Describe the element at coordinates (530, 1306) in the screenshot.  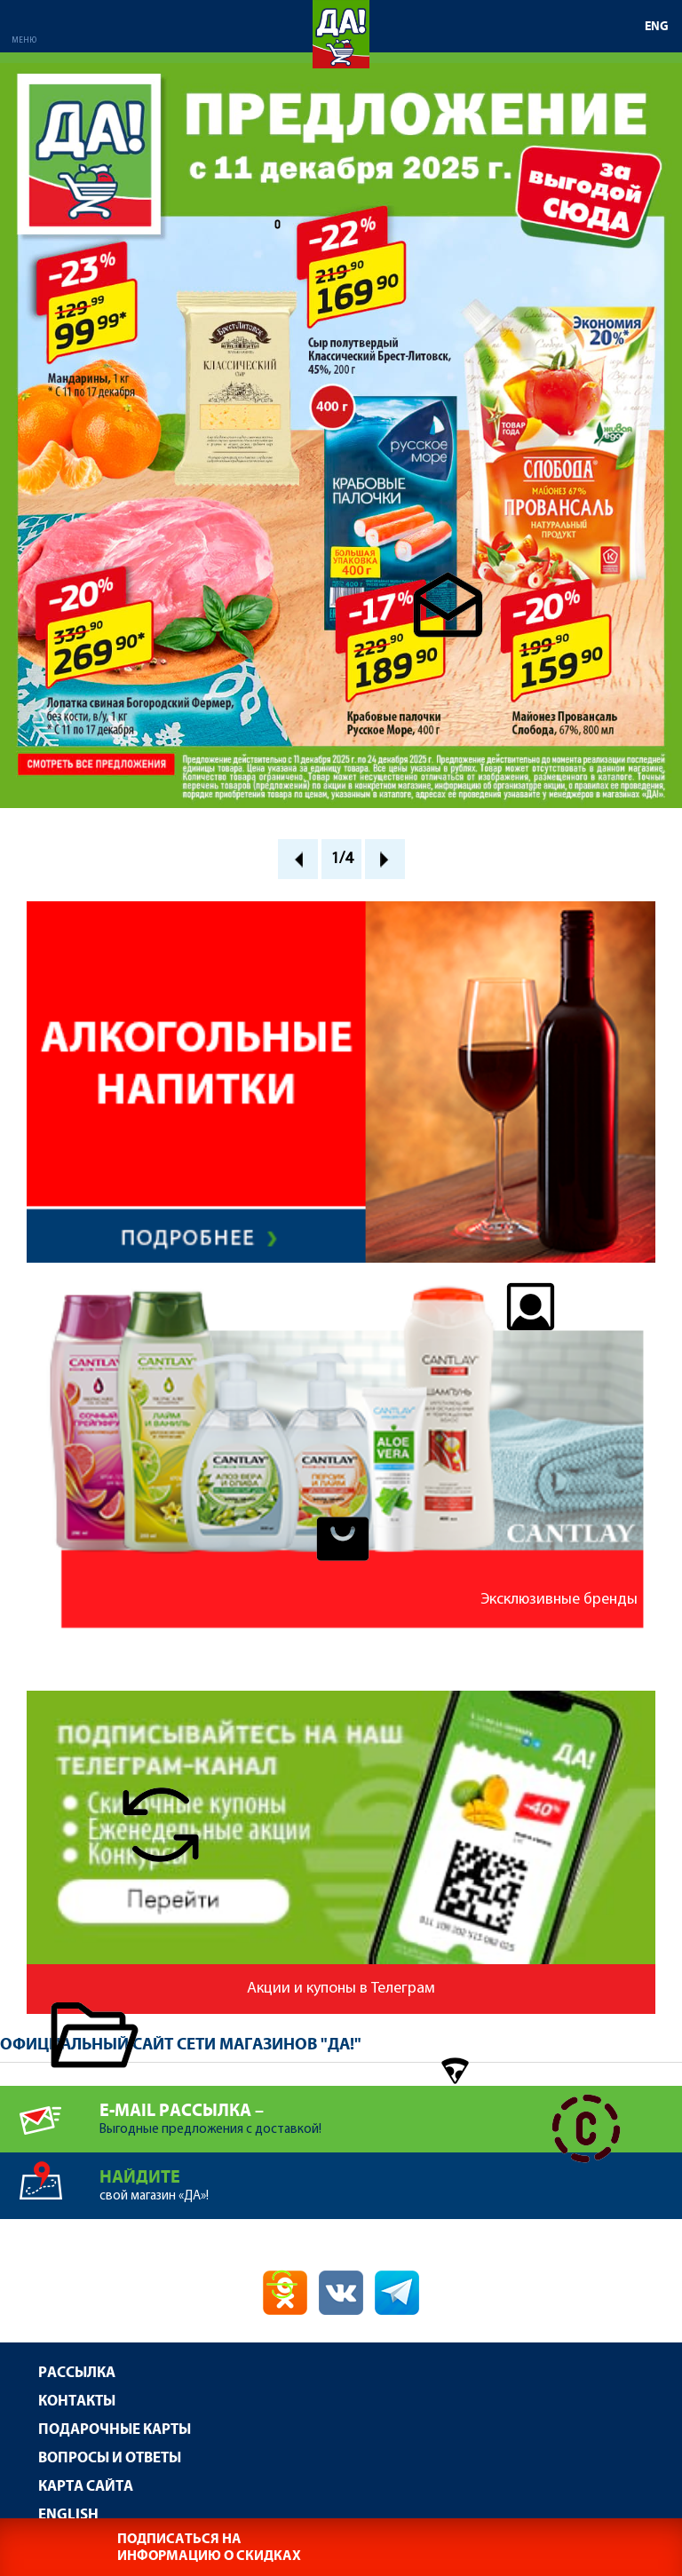
I see `view user profile` at that location.